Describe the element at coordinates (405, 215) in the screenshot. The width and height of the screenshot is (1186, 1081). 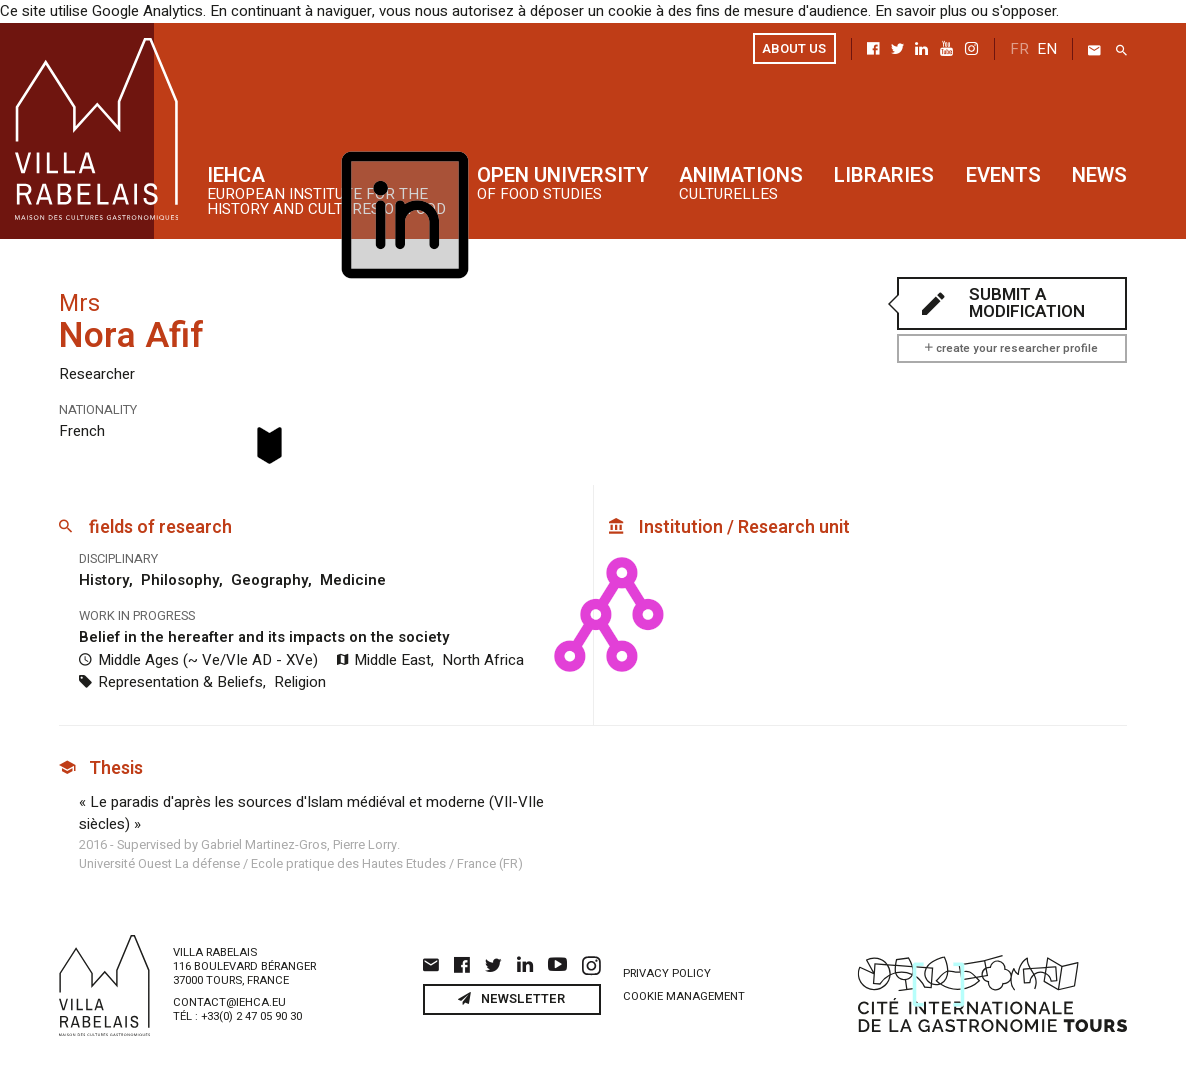
I see `connect with LinkedIn` at that location.